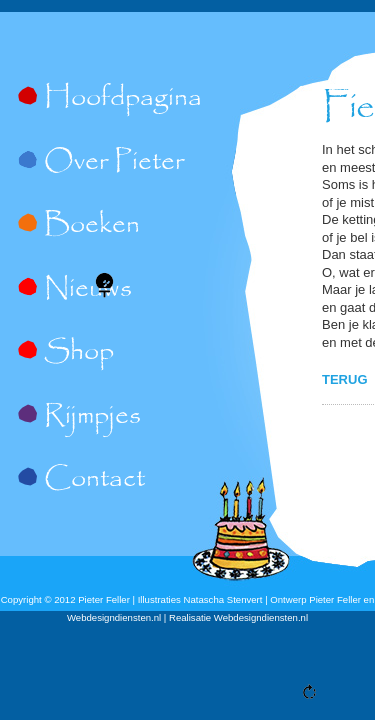 The width and height of the screenshot is (375, 720). Describe the element at coordinates (104, 284) in the screenshot. I see `access golf or sports-related features` at that location.